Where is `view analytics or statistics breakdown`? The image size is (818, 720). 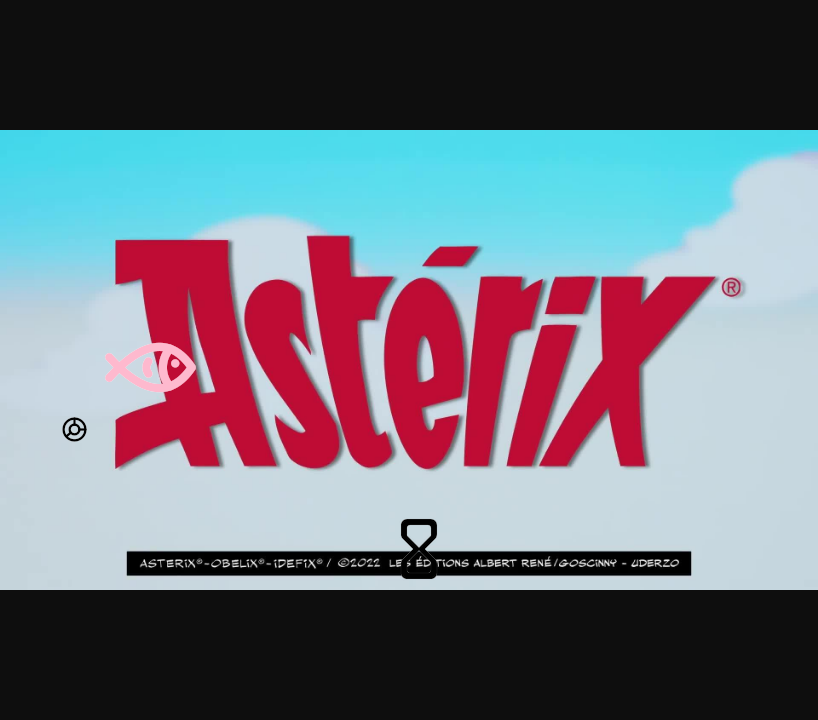 view analytics or statistics breakdown is located at coordinates (74, 429).